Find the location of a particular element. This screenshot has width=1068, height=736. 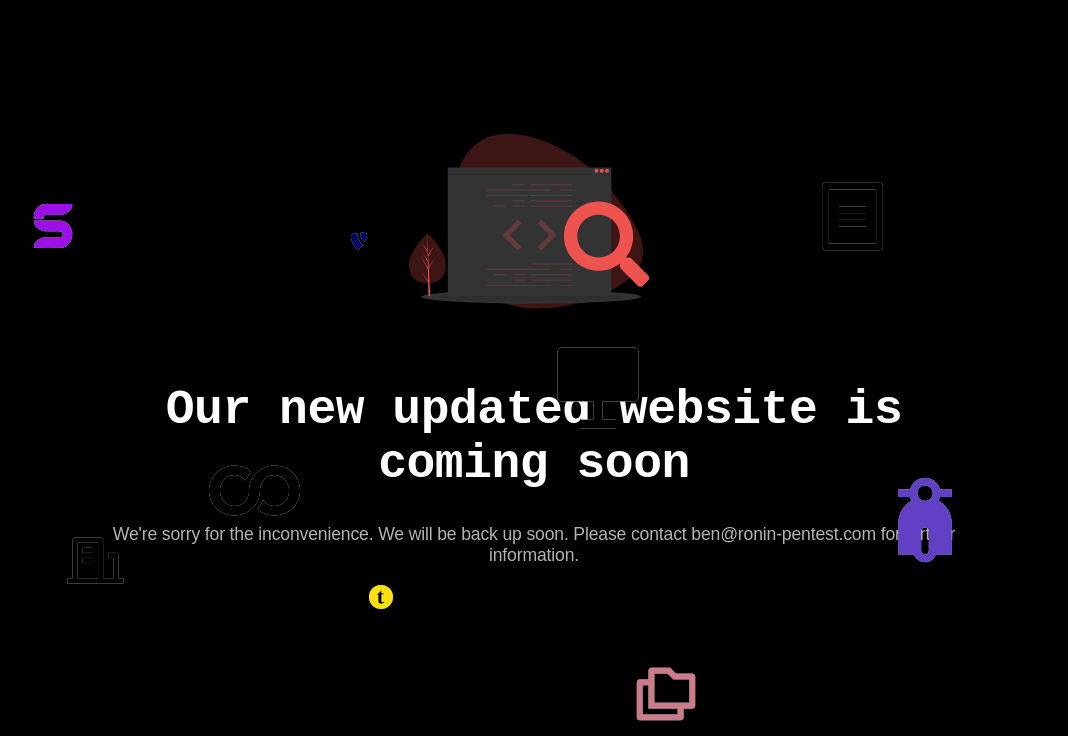

view invoice or billing details is located at coordinates (852, 216).